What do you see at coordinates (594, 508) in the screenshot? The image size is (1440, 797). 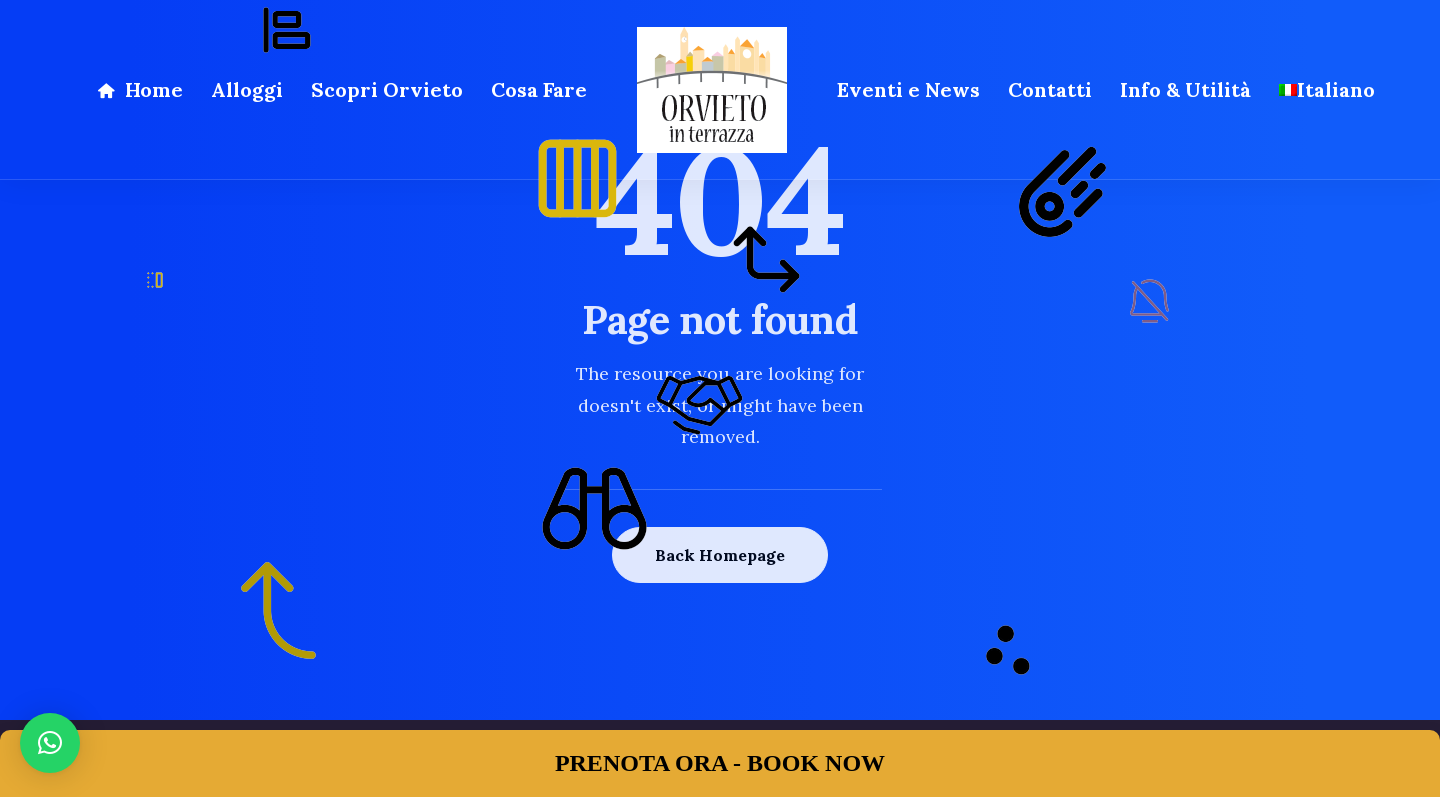 I see `search or explore content` at bounding box center [594, 508].